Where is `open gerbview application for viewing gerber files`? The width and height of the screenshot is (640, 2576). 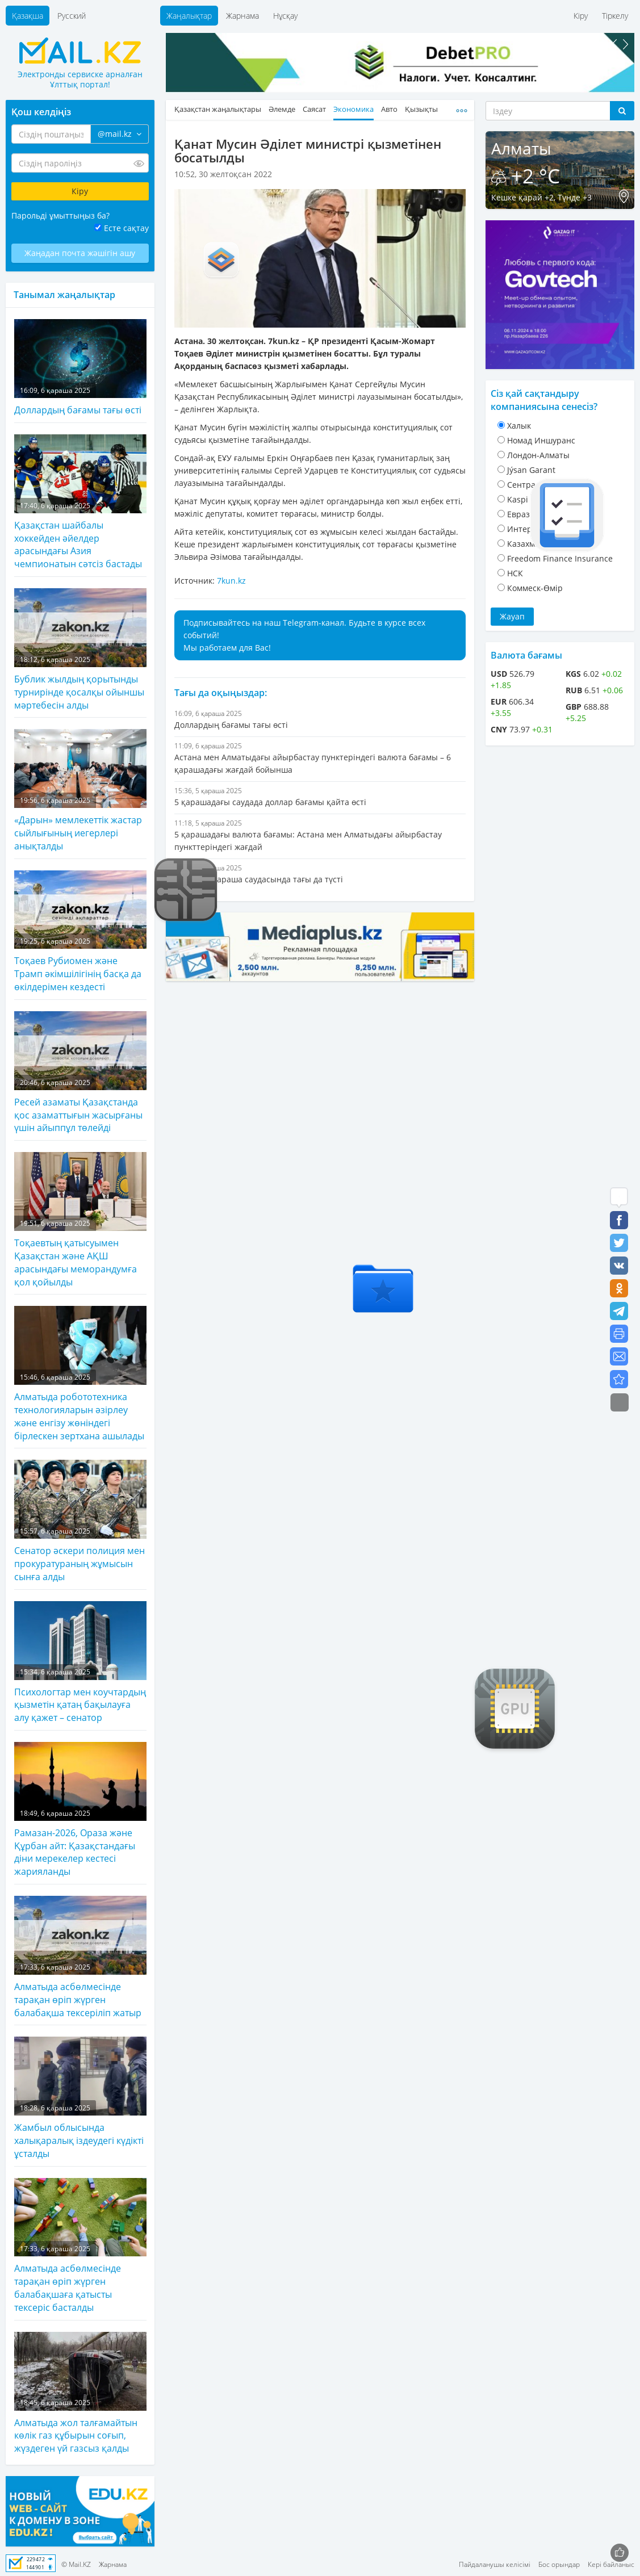
open gerbview application for viewing gerber files is located at coordinates (186, 890).